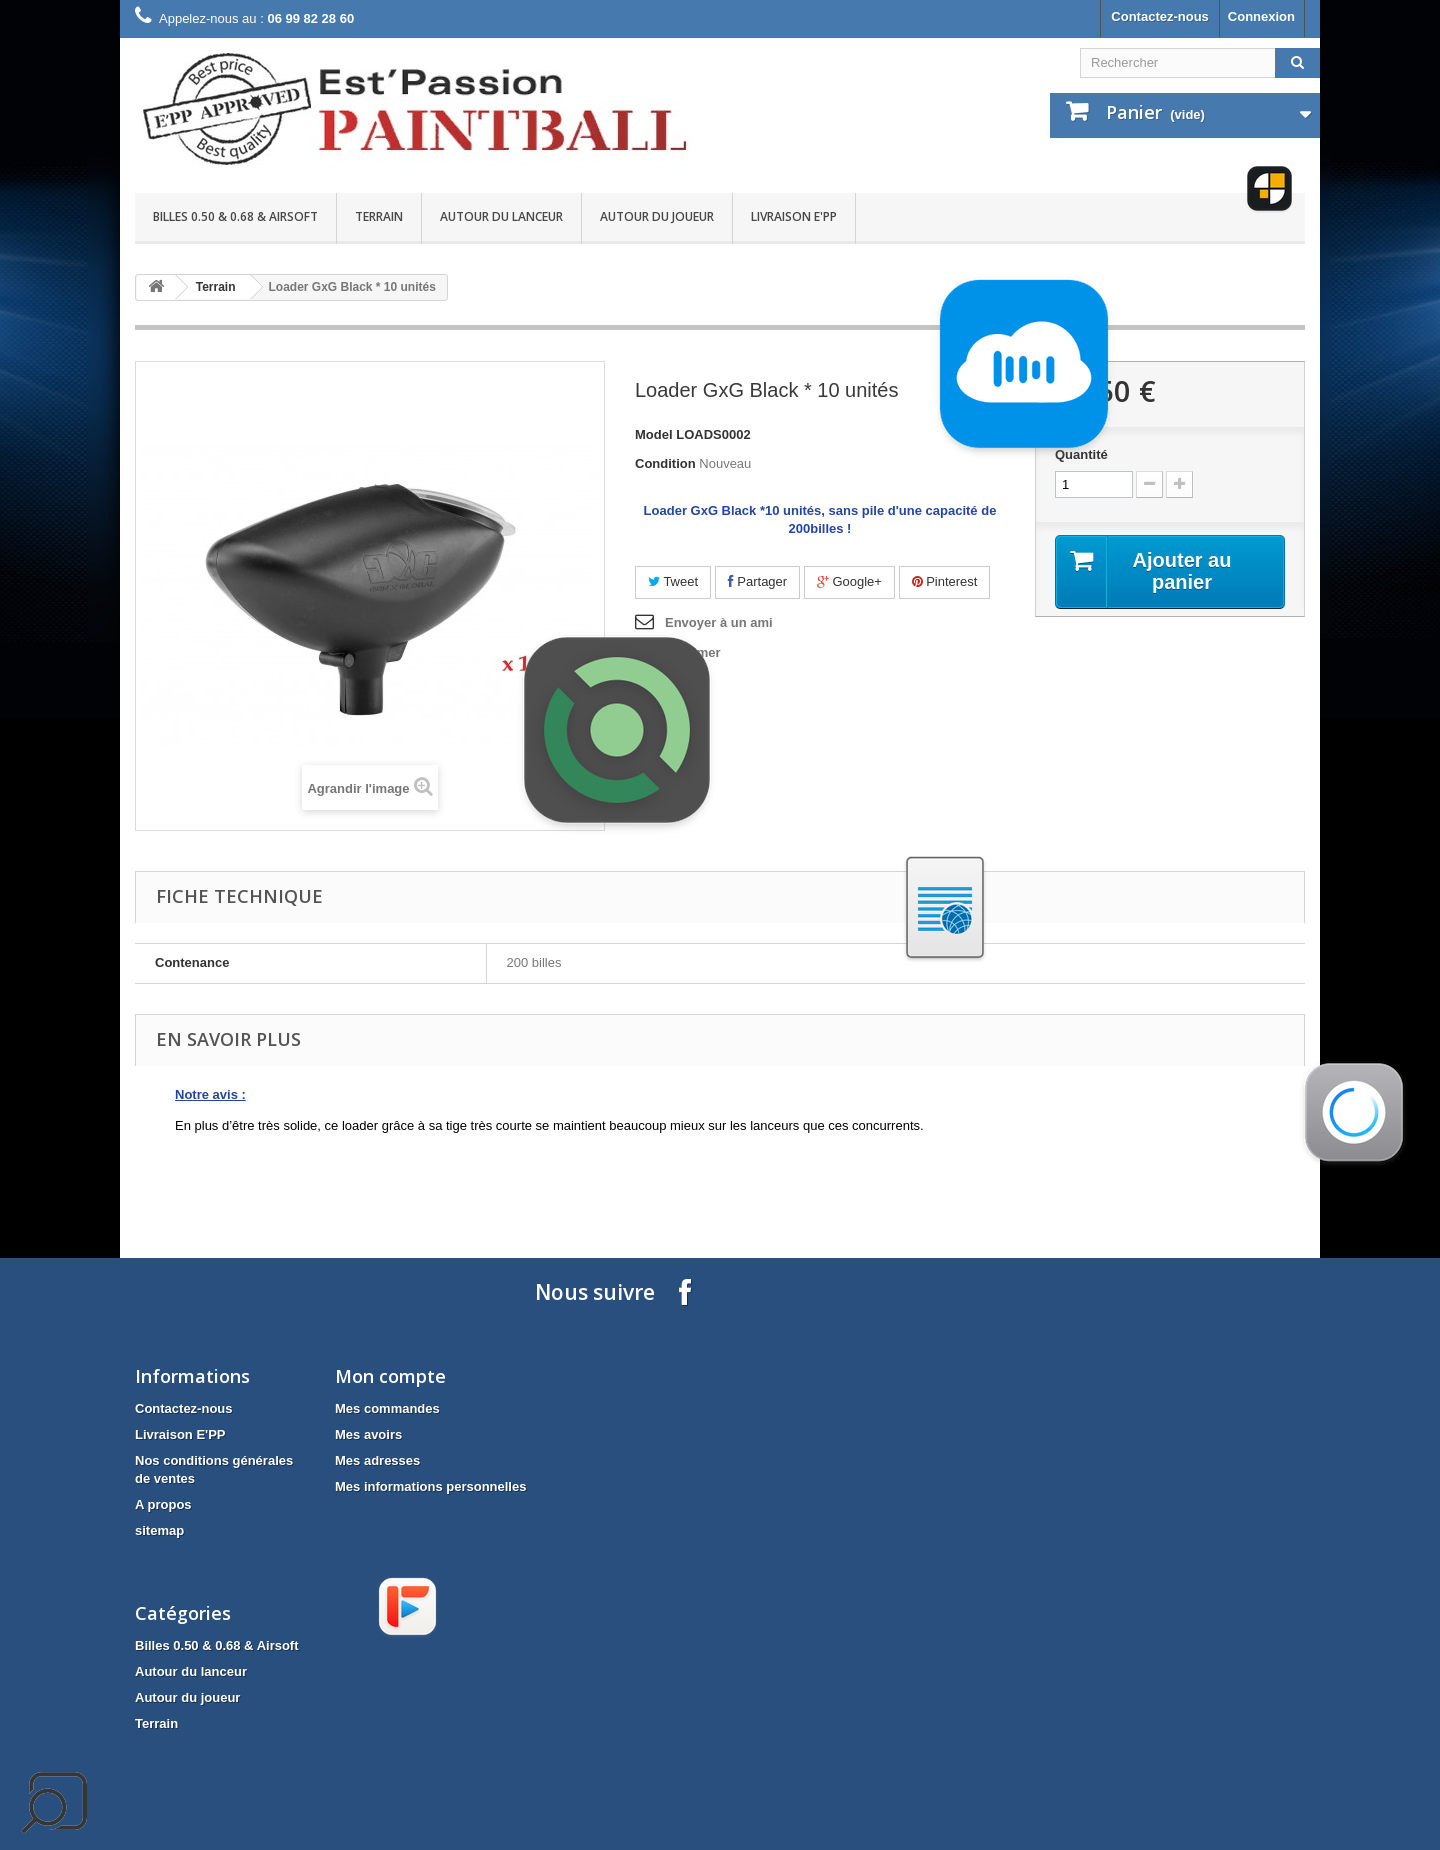 The width and height of the screenshot is (1440, 1850). What do you see at coordinates (1269, 188) in the screenshot?
I see `launch shapez 2 game` at bounding box center [1269, 188].